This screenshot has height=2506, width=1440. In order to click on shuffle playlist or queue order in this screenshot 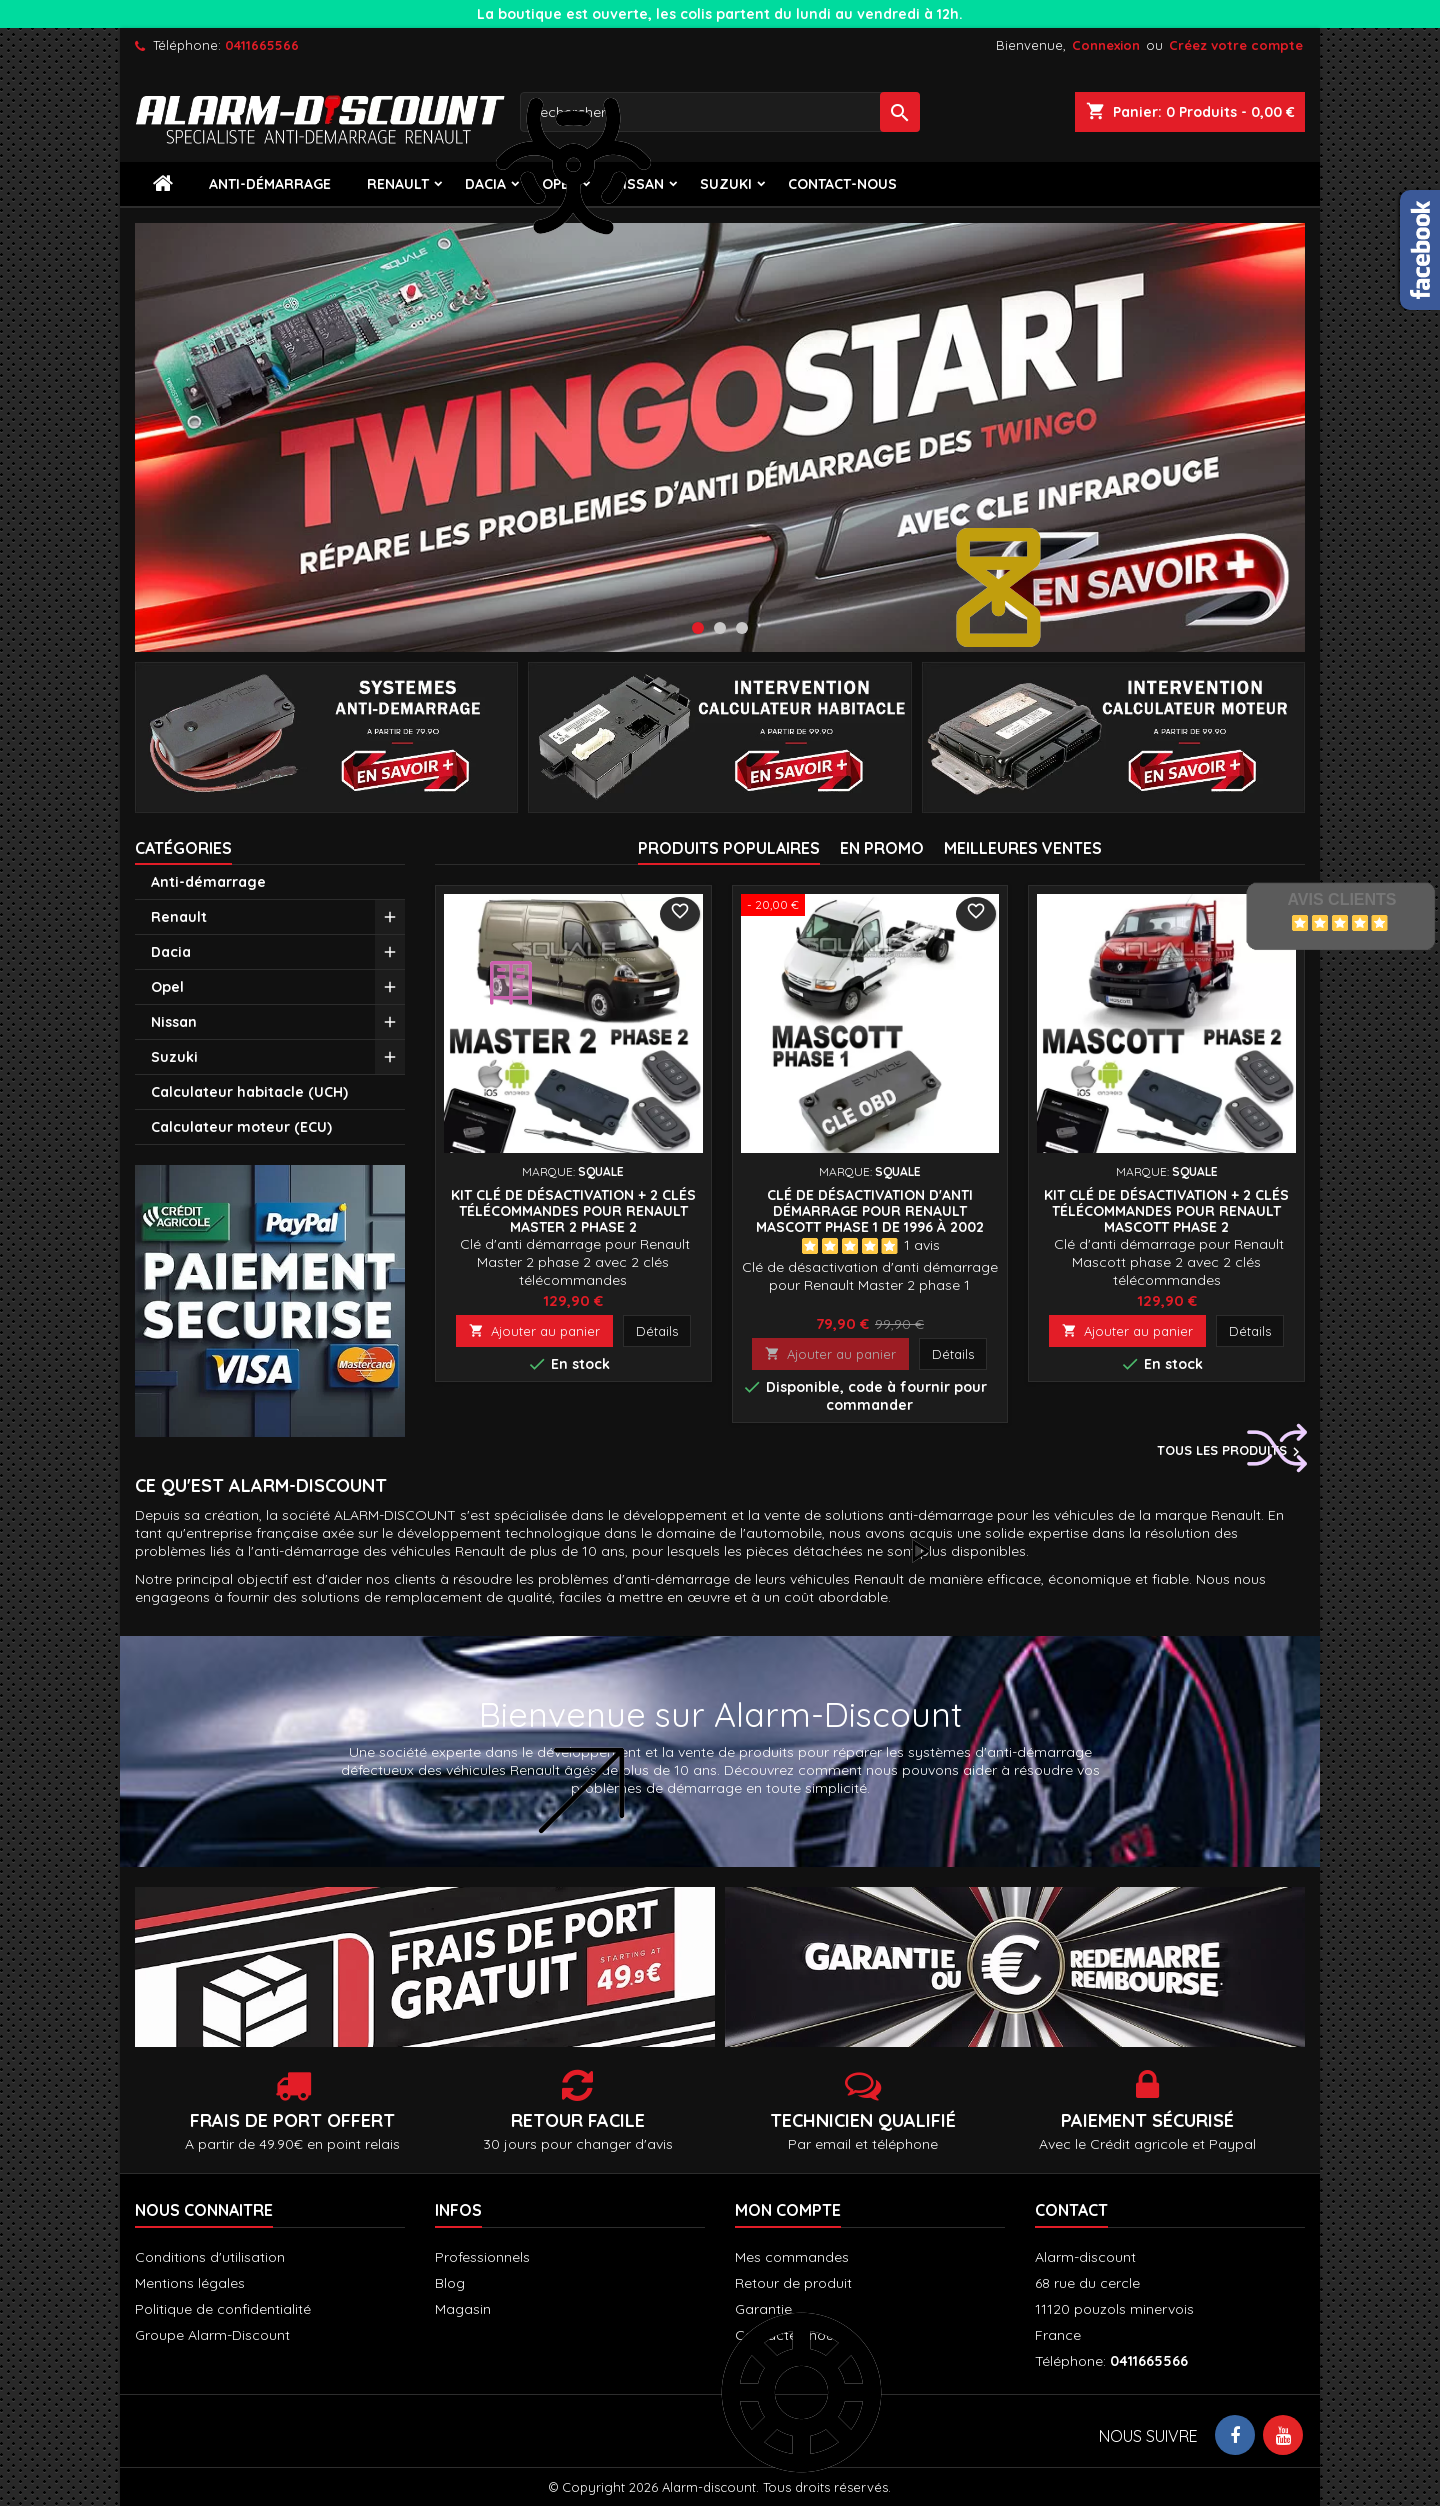, I will do `click(1276, 1448)`.